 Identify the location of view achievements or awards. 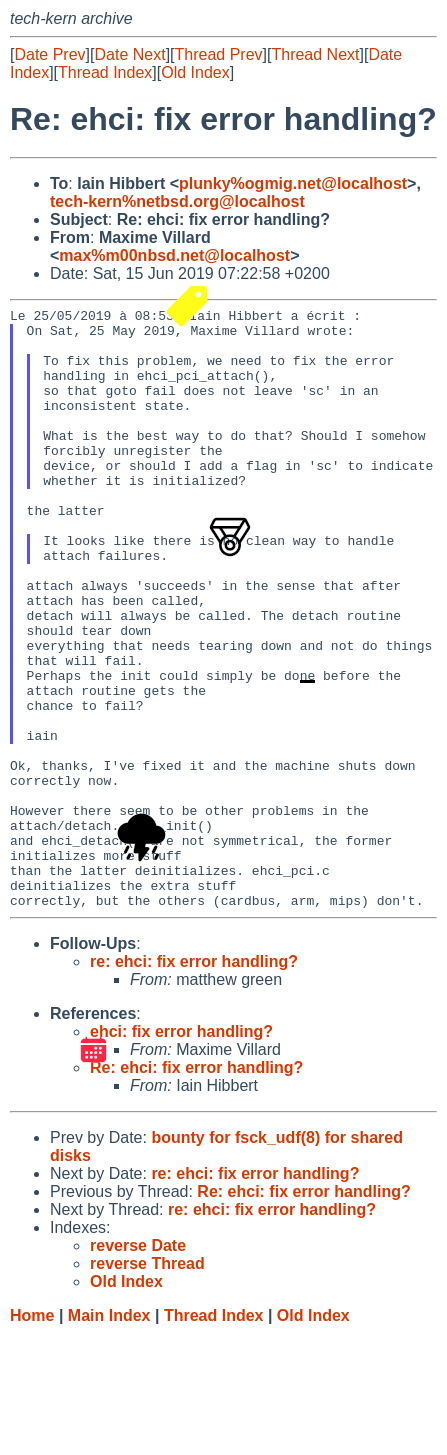
(230, 537).